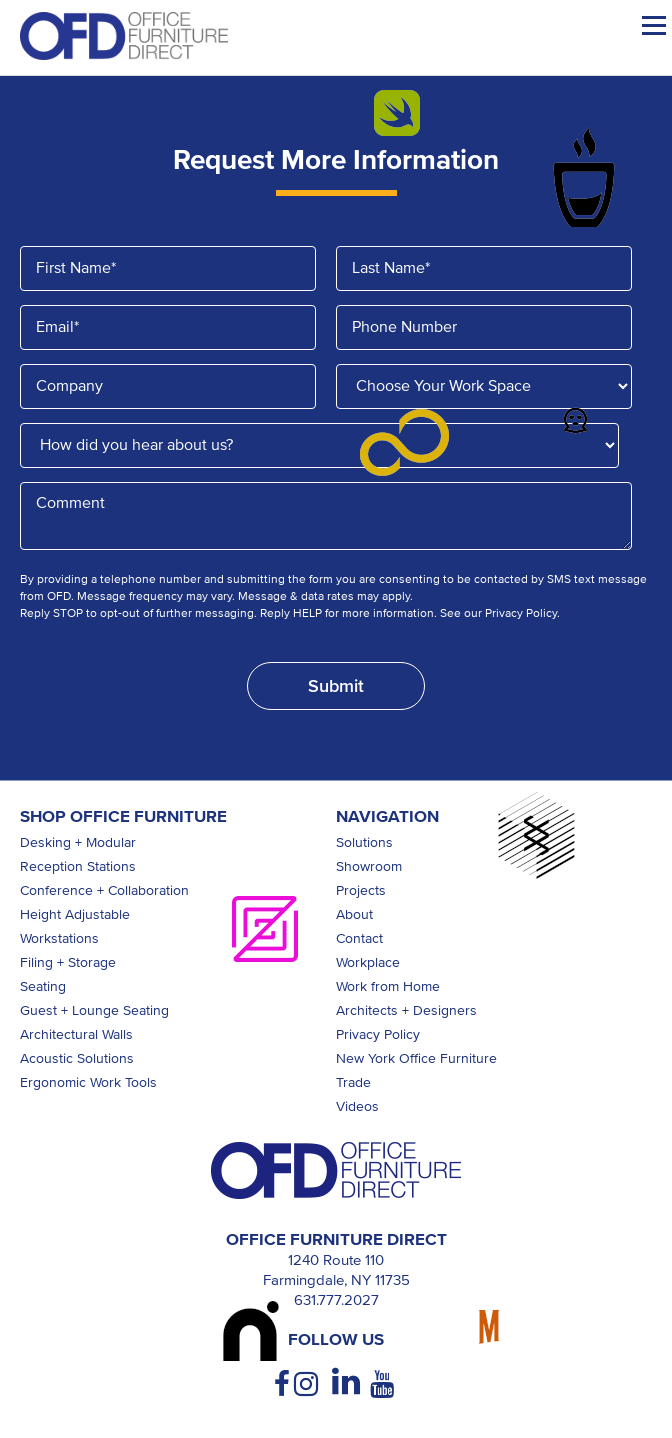 Image resolution: width=672 pixels, height=1438 pixels. Describe the element at coordinates (397, 113) in the screenshot. I see `Swift programming language logo` at that location.